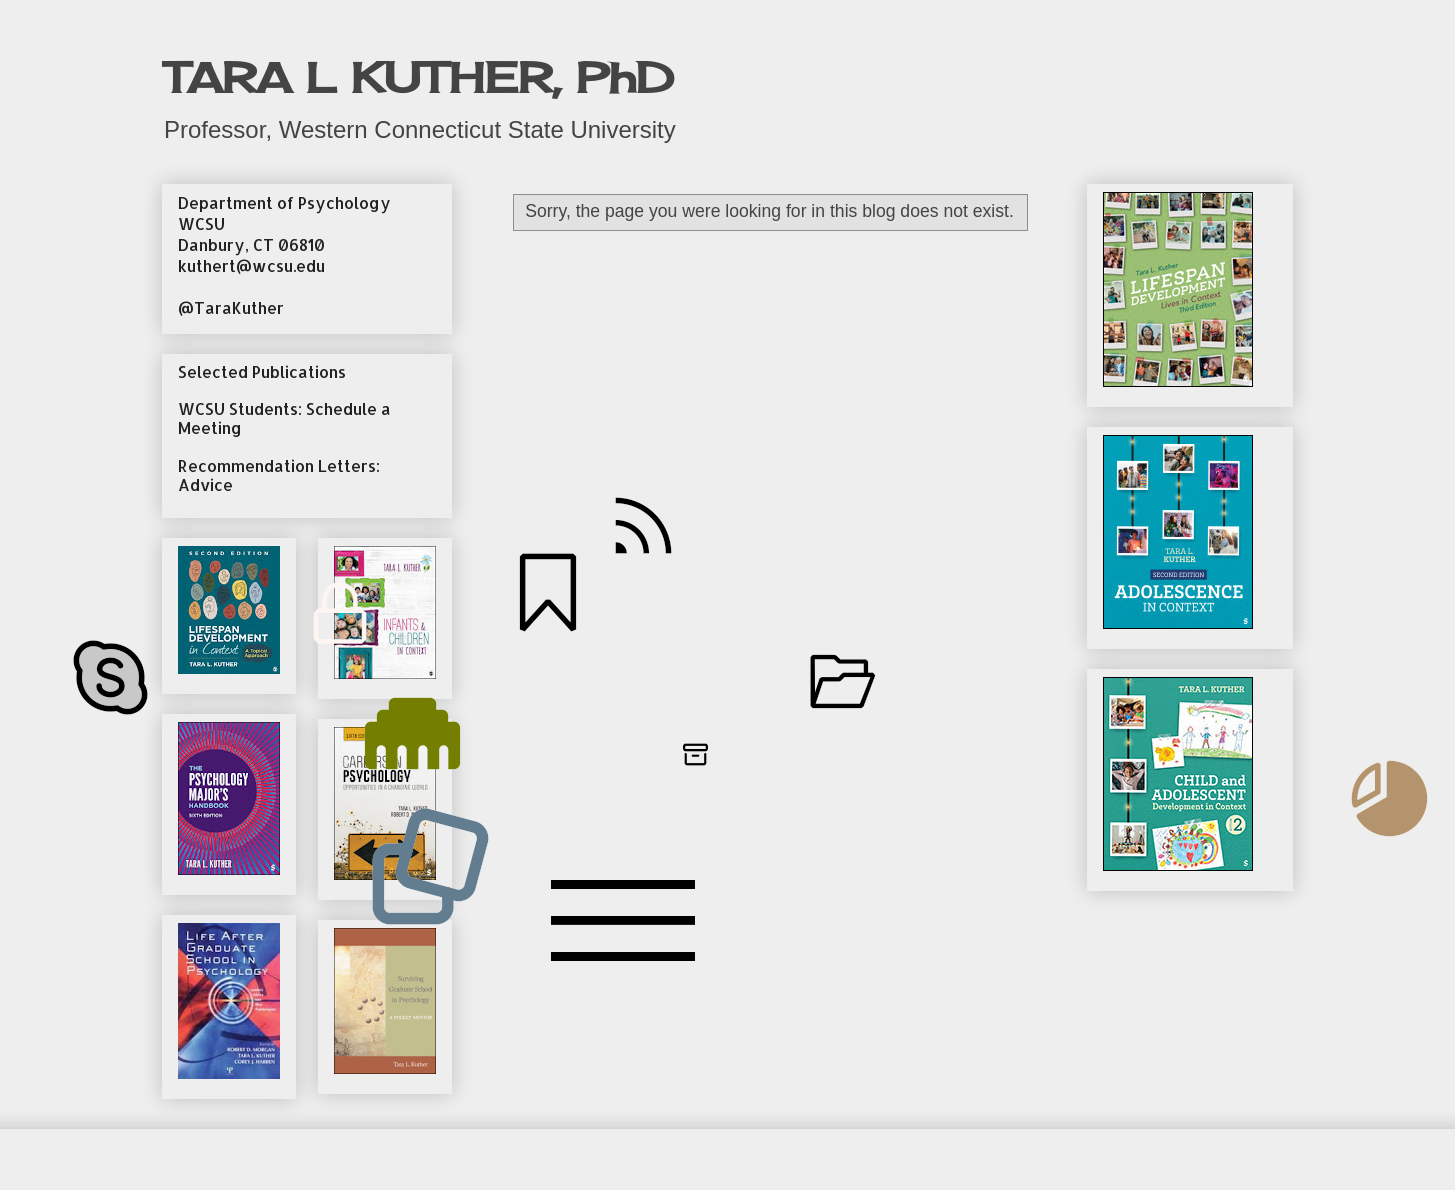 This screenshot has height=1190, width=1455. What do you see at coordinates (1389, 798) in the screenshot?
I see `view analytics breakdown` at bounding box center [1389, 798].